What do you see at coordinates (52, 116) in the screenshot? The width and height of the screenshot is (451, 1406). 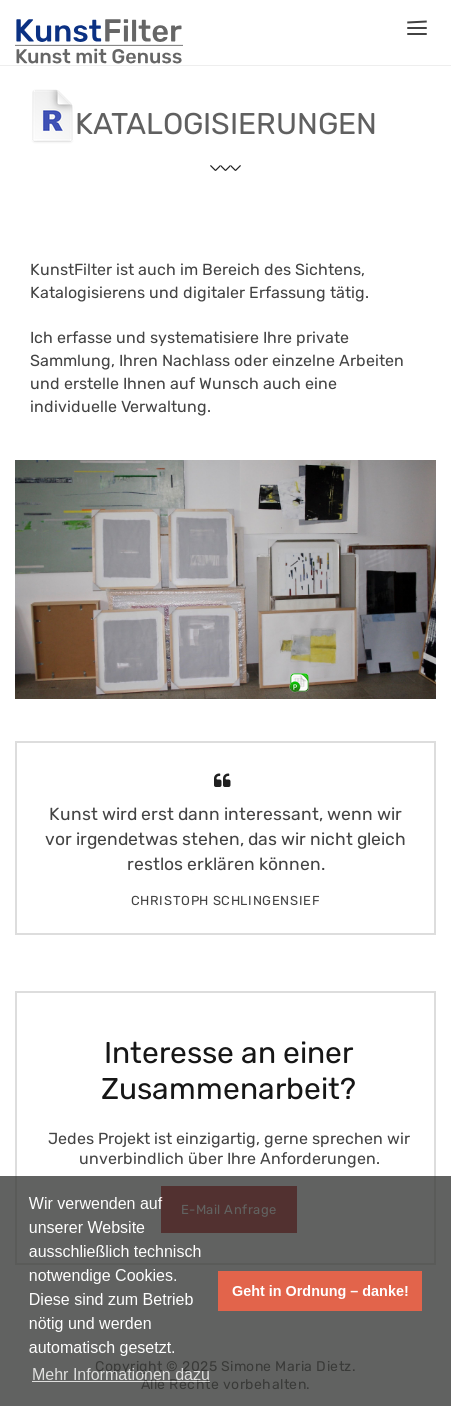 I see `an R programming language source file` at bounding box center [52, 116].